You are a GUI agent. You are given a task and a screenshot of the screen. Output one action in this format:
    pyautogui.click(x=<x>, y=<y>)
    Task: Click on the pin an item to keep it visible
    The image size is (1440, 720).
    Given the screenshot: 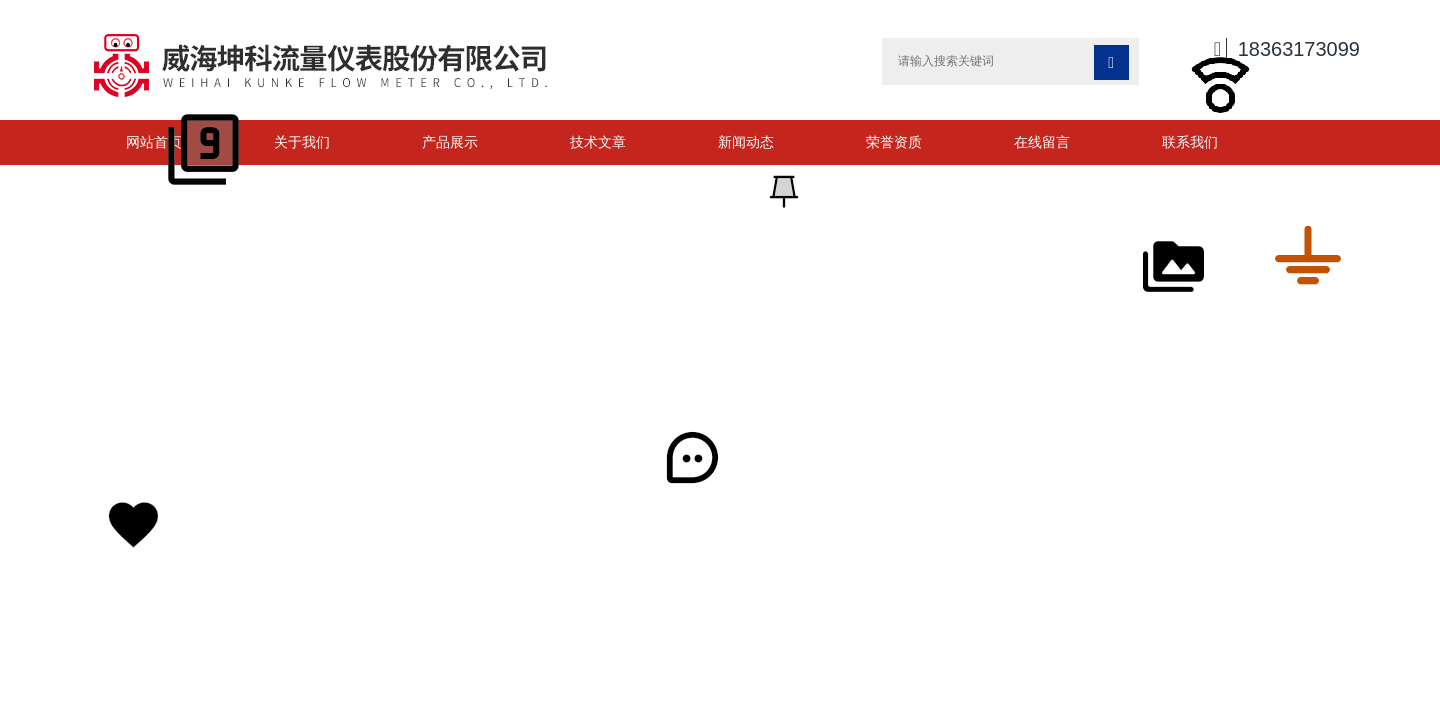 What is the action you would take?
    pyautogui.click(x=784, y=190)
    